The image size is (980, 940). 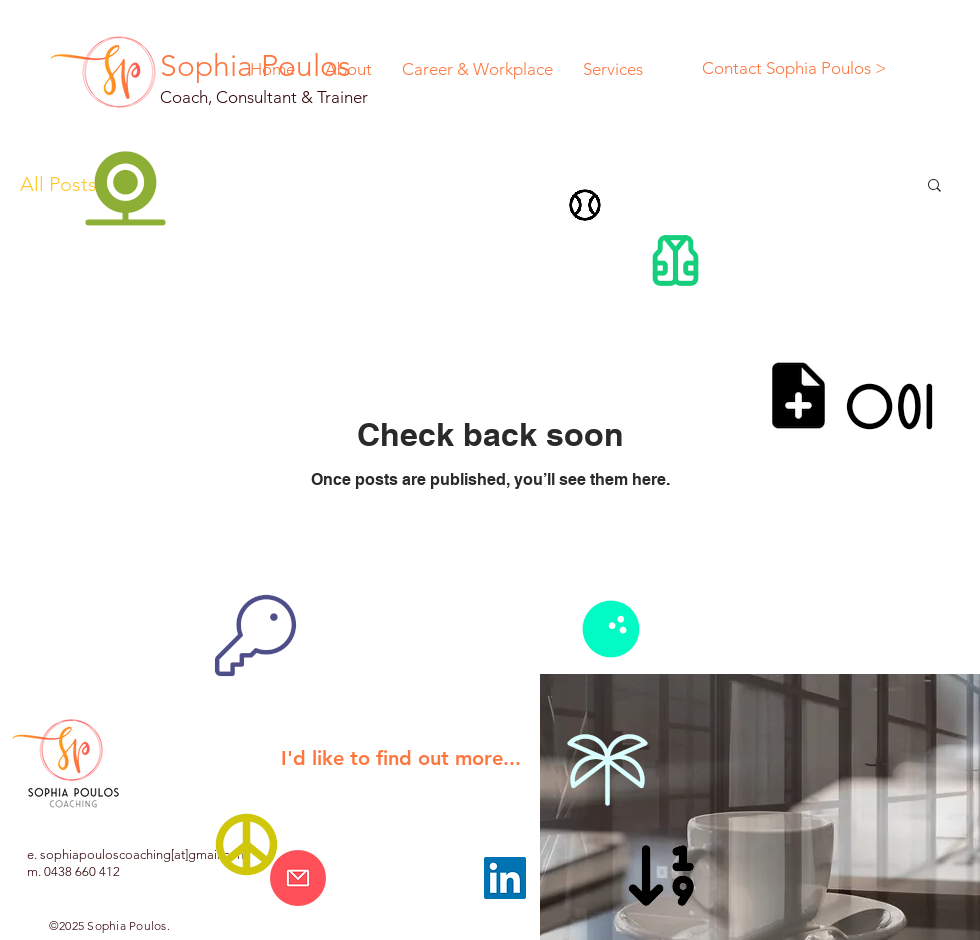 What do you see at coordinates (607, 768) in the screenshot?
I see `access vacation or travel mode` at bounding box center [607, 768].